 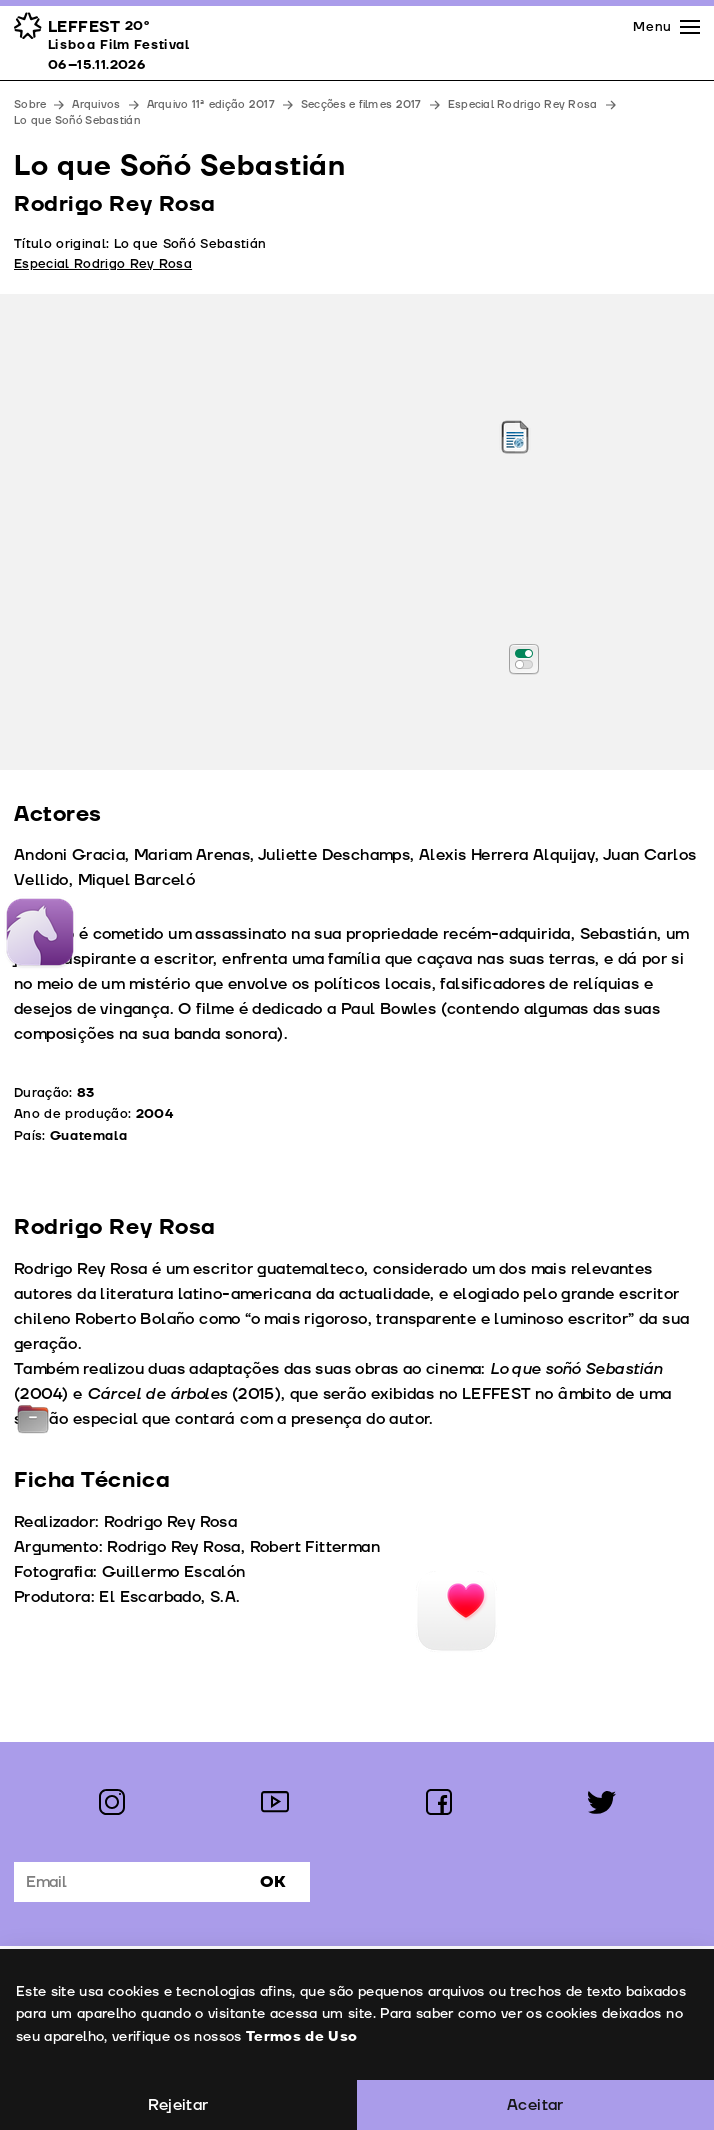 What do you see at coordinates (515, 437) in the screenshot?
I see `libreoffice web template file type` at bounding box center [515, 437].